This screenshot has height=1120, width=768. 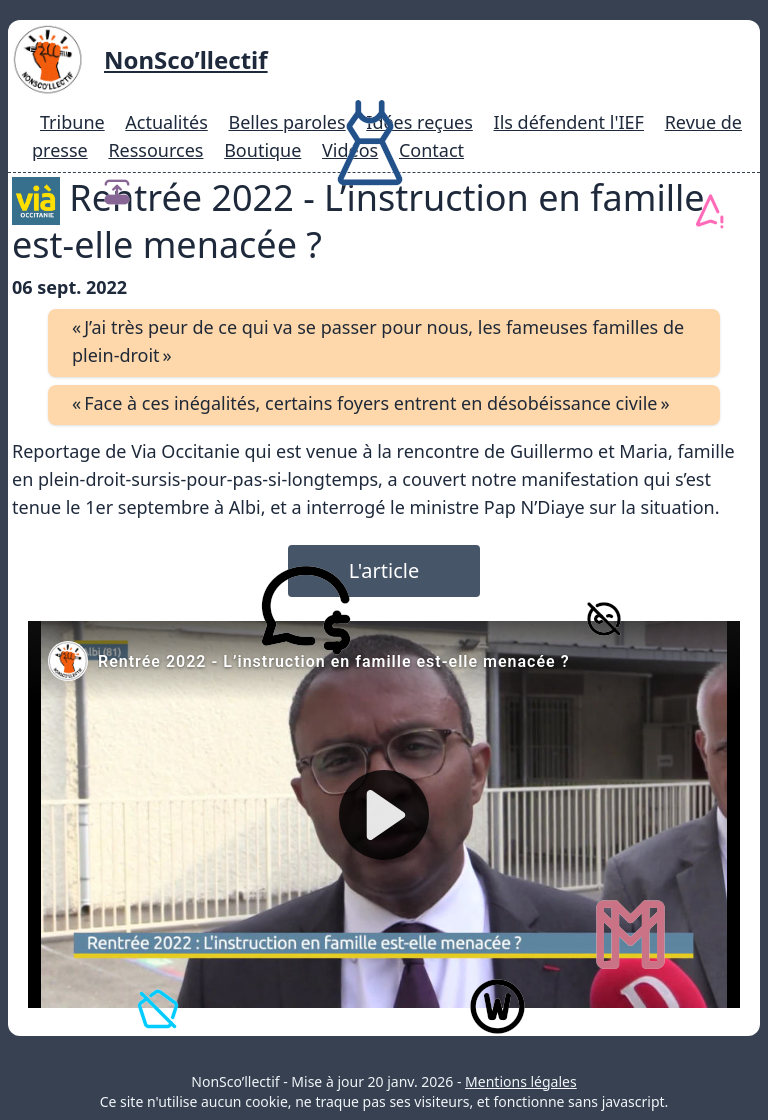 I want to click on browse women's clothing or dresses, so click(x=370, y=147).